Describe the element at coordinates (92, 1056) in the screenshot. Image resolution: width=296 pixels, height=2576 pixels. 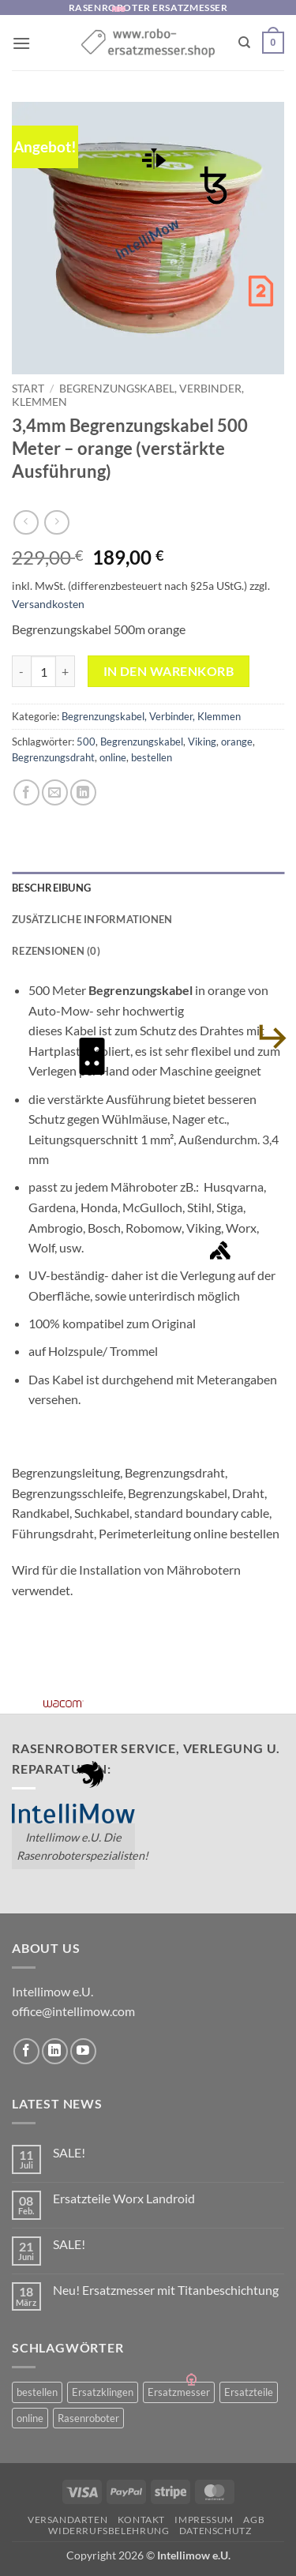
I see `jovian platform logo` at that location.